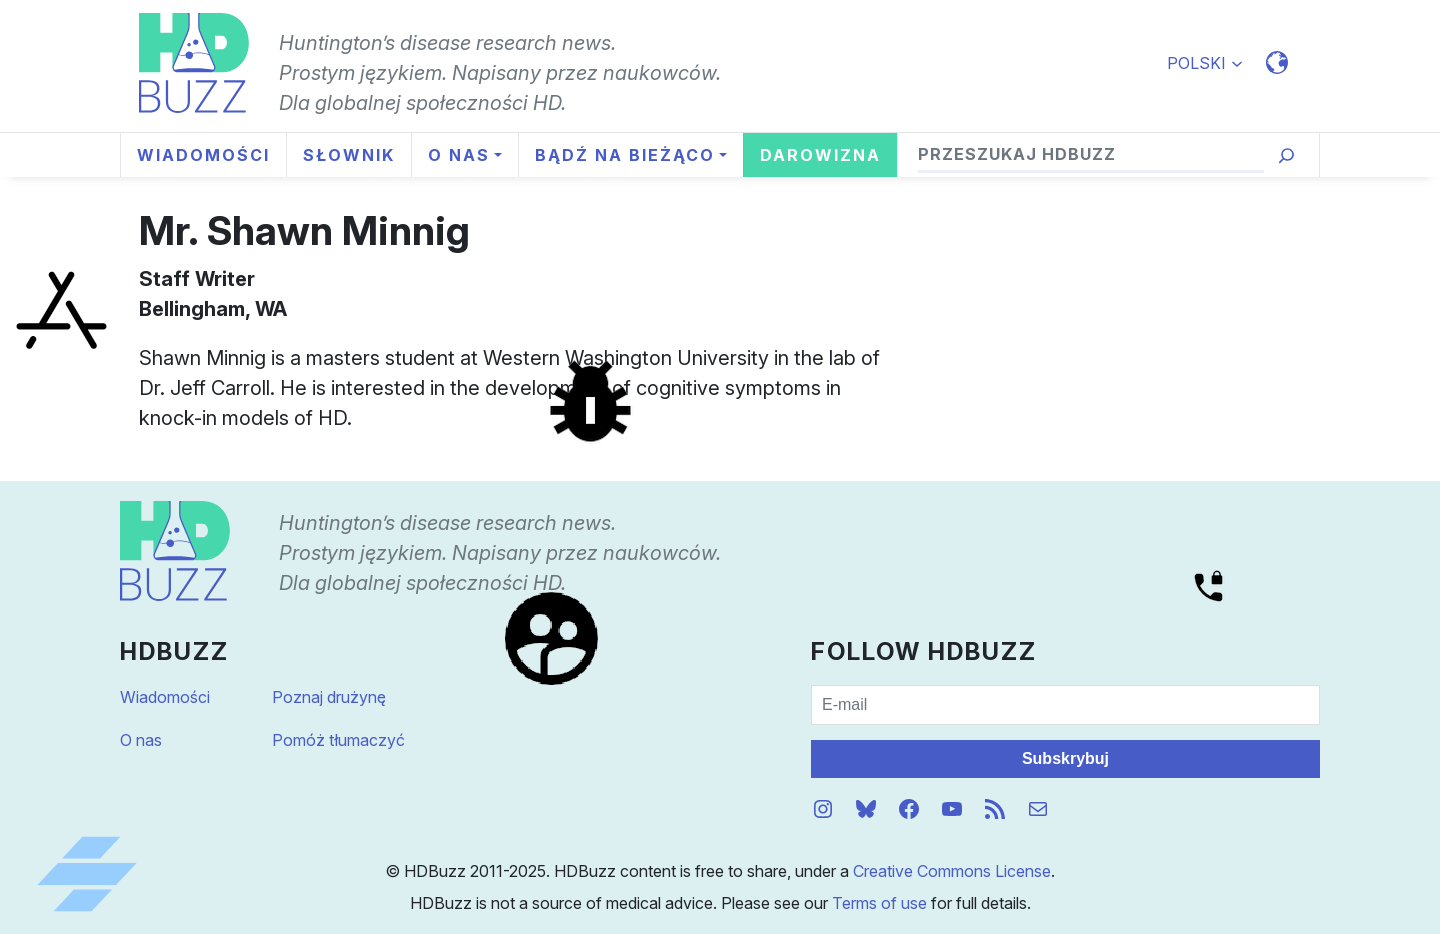  Describe the element at coordinates (61, 313) in the screenshot. I see `open the app store` at that location.